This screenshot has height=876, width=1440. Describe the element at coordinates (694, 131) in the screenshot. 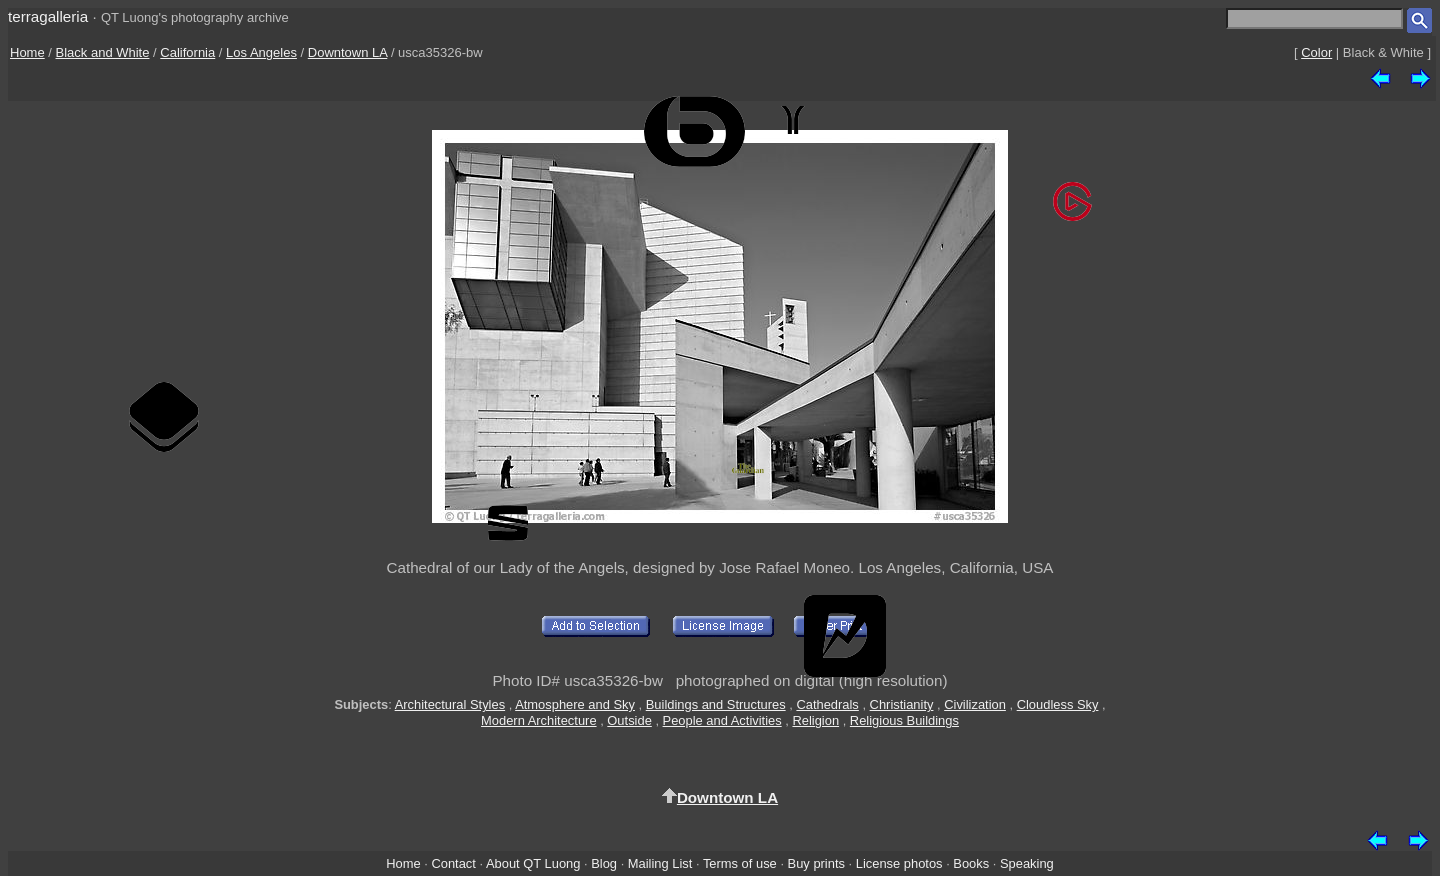

I see `boulanger brand logo` at that location.